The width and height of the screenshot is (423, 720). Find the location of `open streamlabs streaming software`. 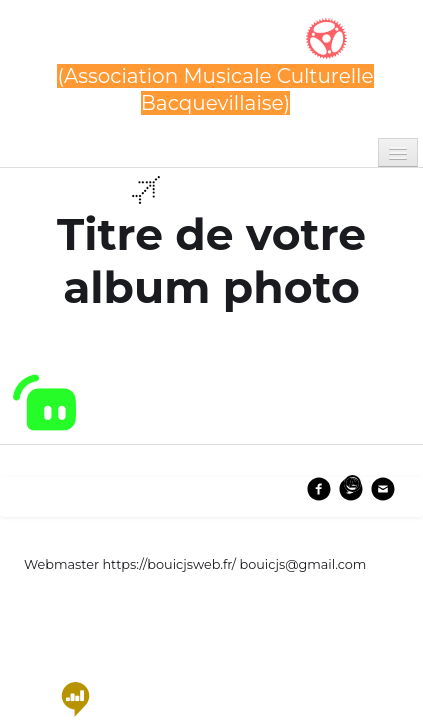

open streamlabs streaming software is located at coordinates (44, 402).